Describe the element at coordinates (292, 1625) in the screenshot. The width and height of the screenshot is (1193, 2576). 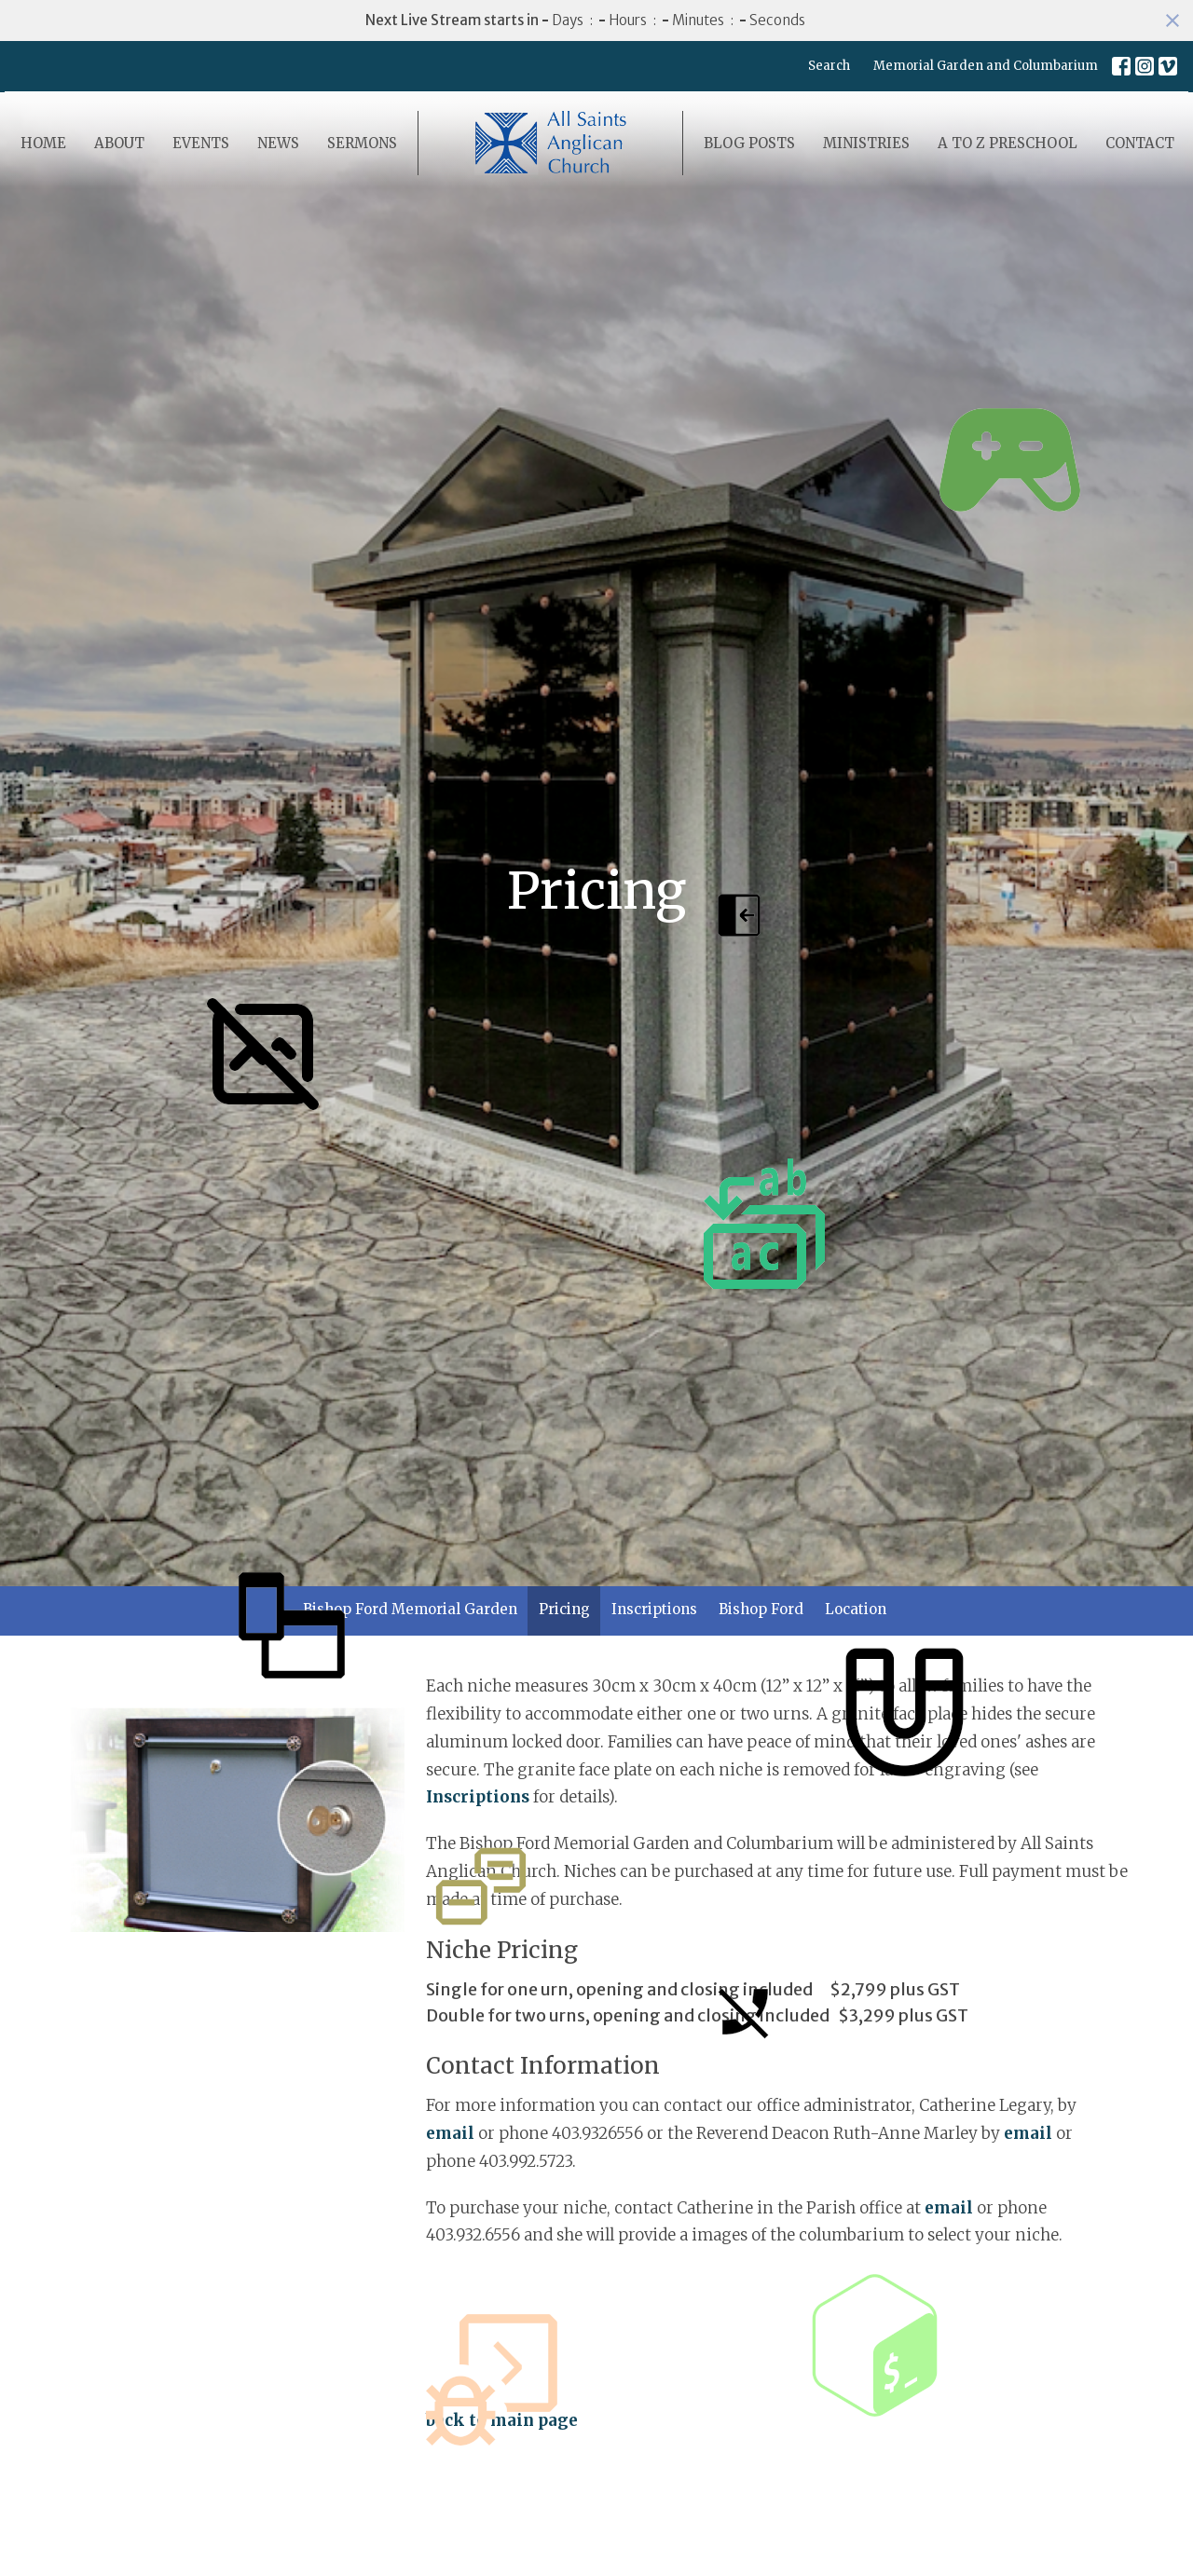
I see `toggle editor layout arrangement` at that location.